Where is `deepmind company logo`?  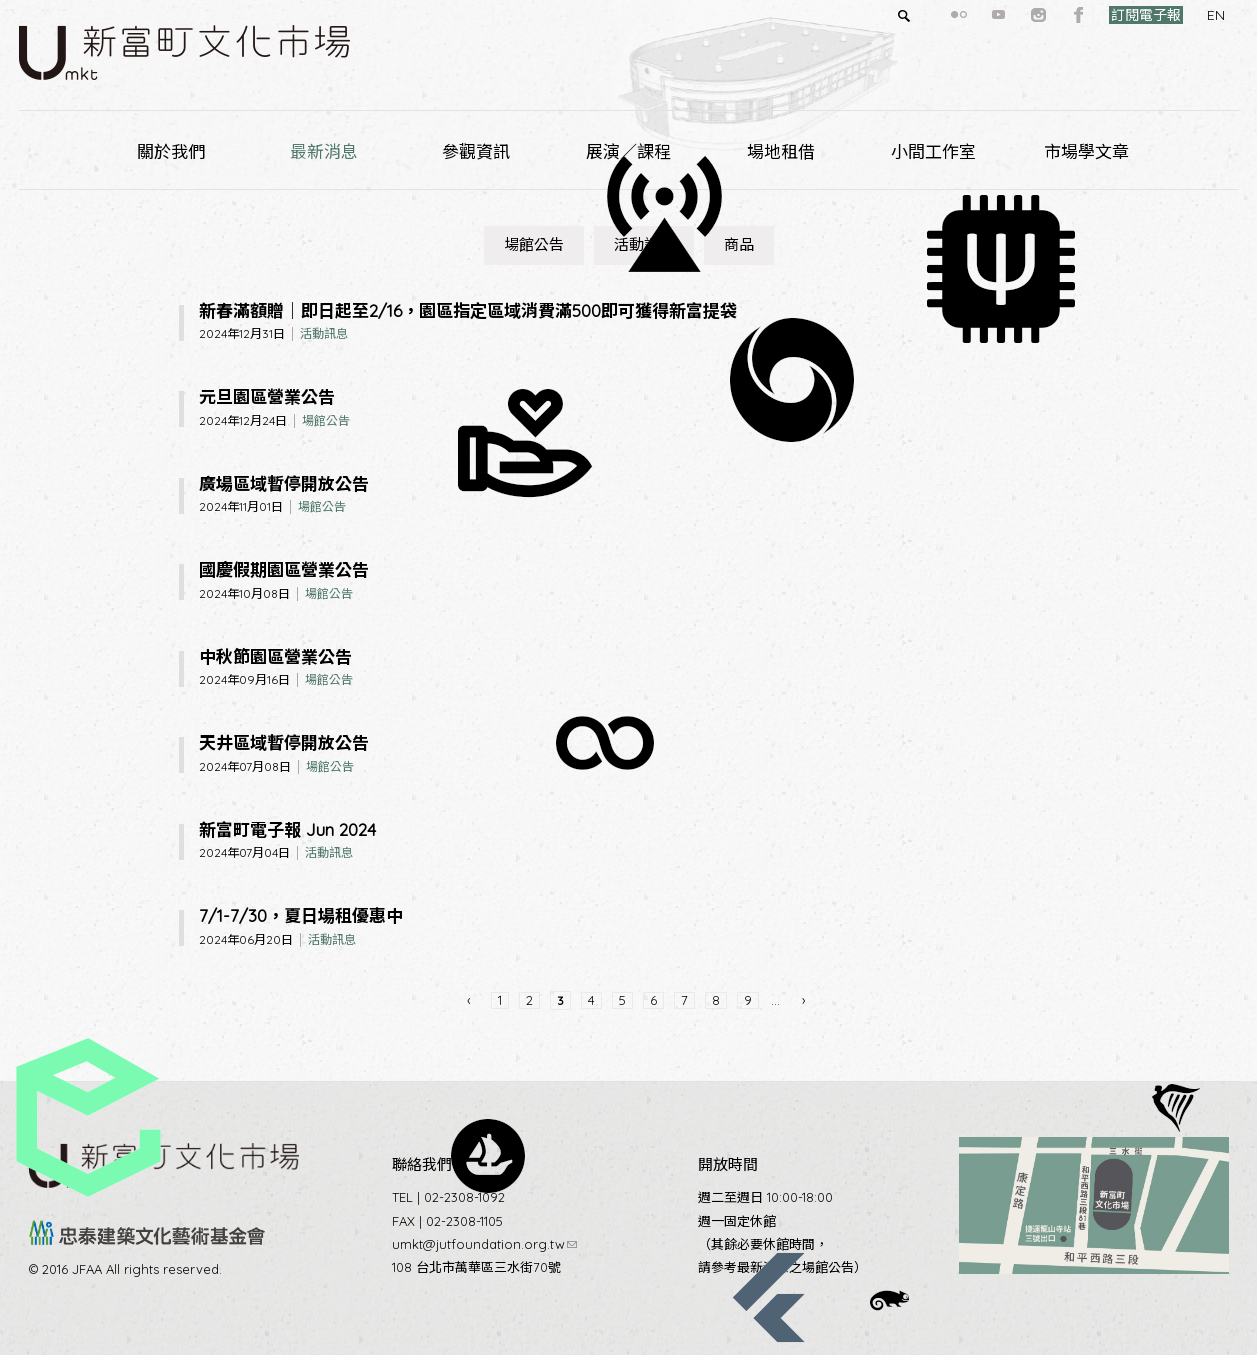 deepmind company logo is located at coordinates (792, 380).